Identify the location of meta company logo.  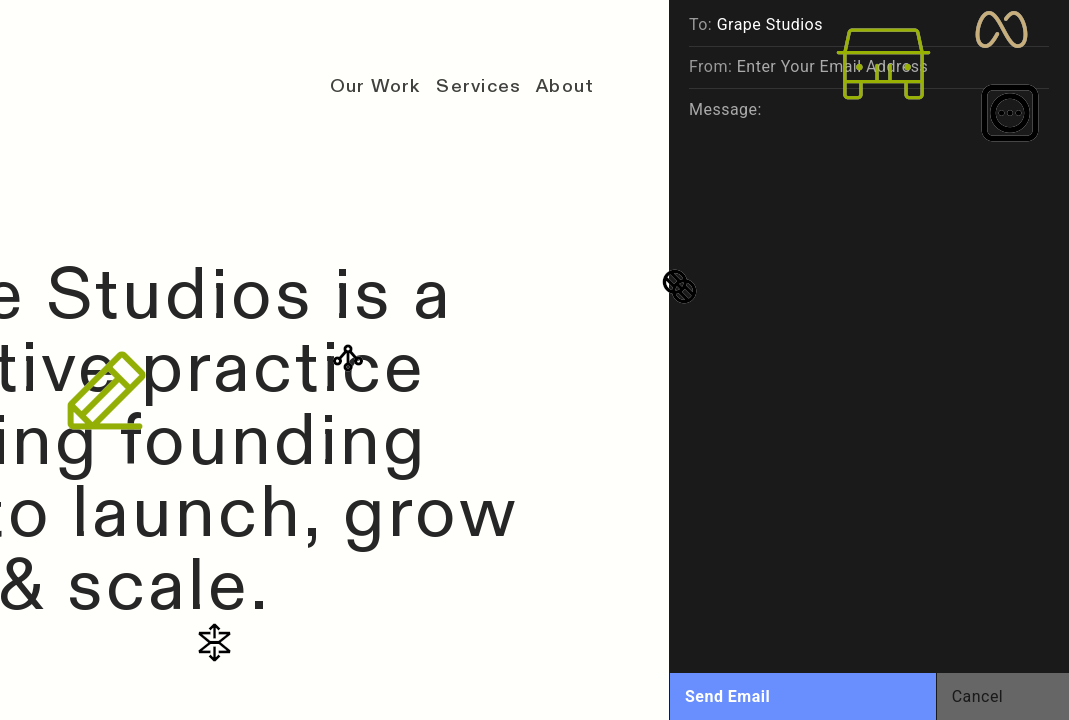
(1001, 29).